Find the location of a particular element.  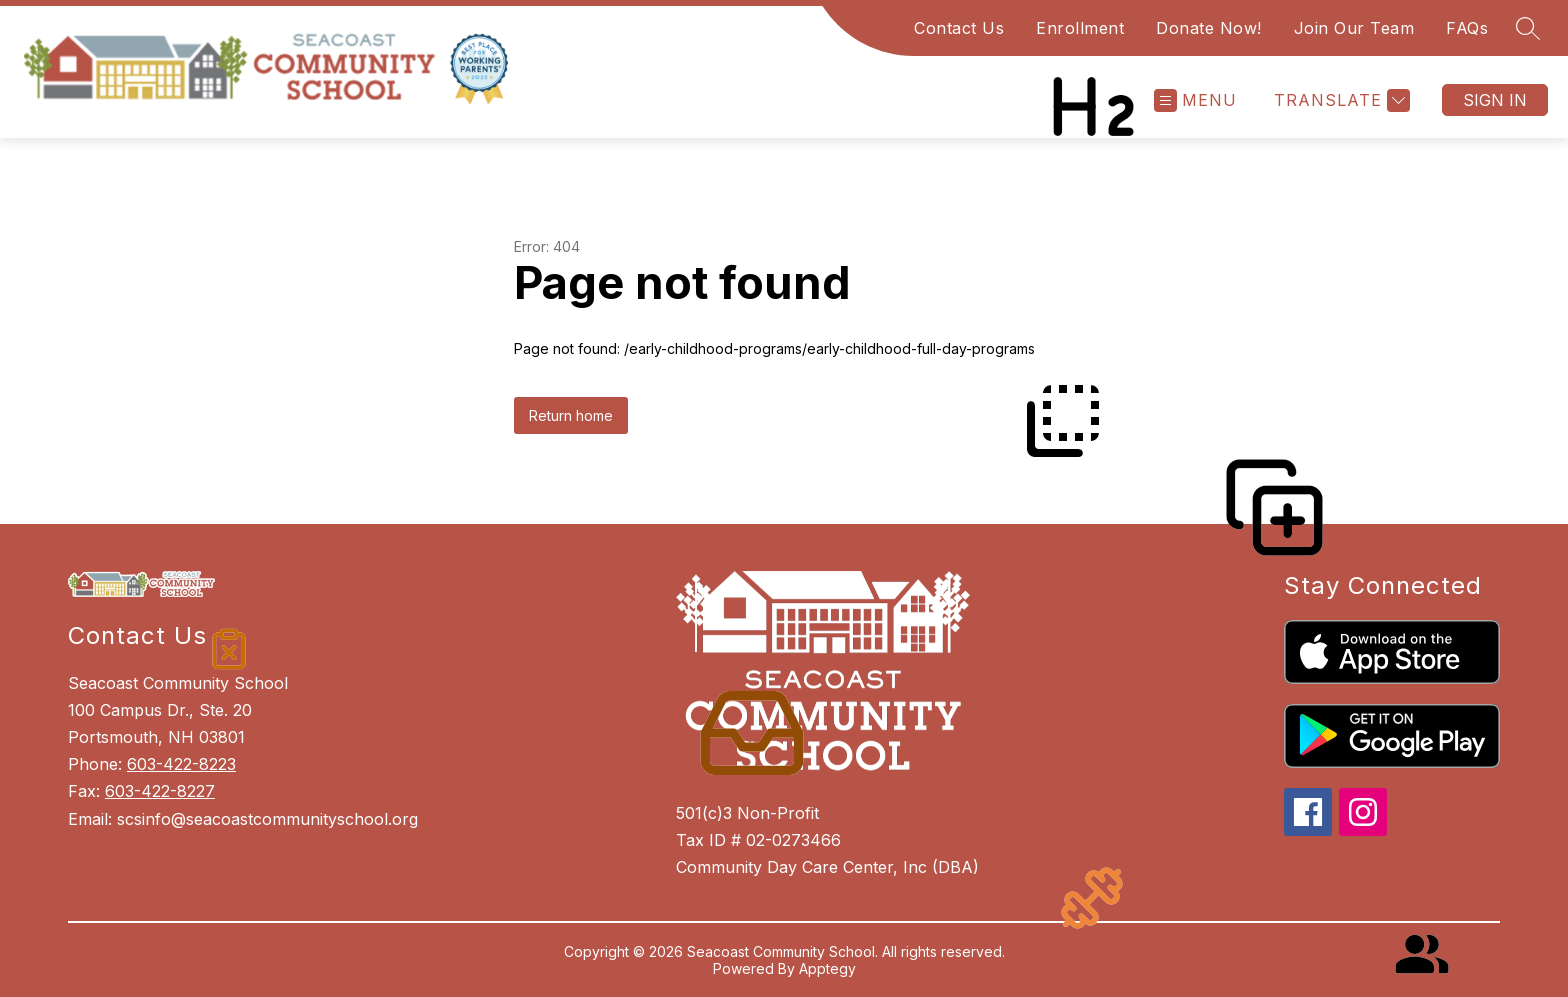

clear clipboard contents is located at coordinates (229, 649).